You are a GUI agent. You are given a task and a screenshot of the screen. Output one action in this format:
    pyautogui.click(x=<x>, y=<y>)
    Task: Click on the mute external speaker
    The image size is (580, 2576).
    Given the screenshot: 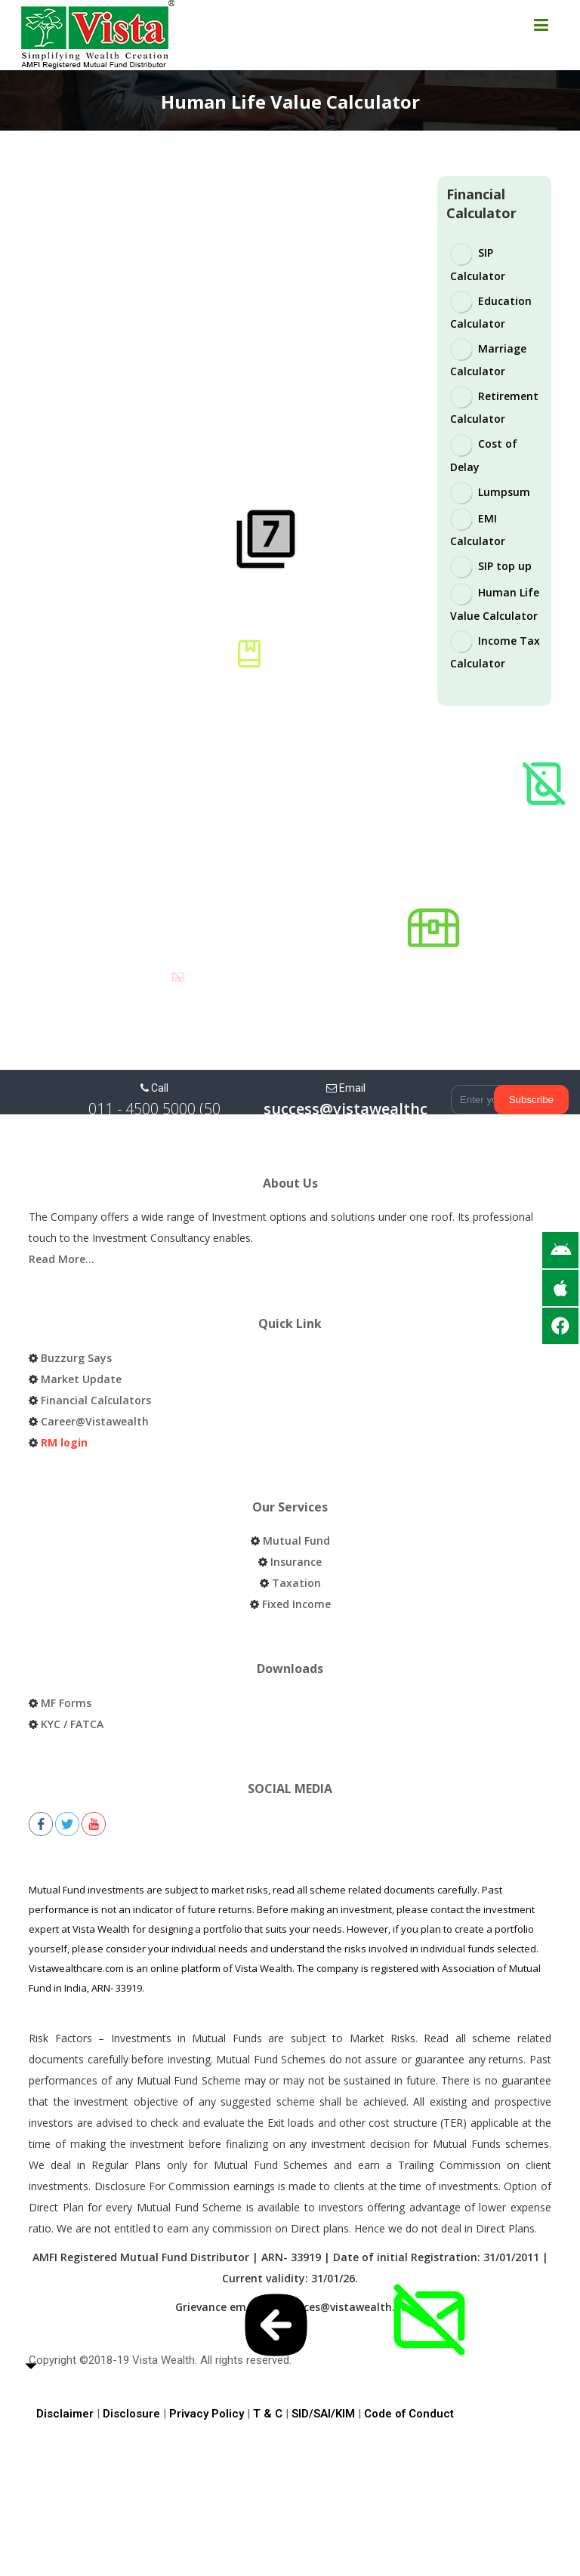 What is the action you would take?
    pyautogui.click(x=544, y=784)
    